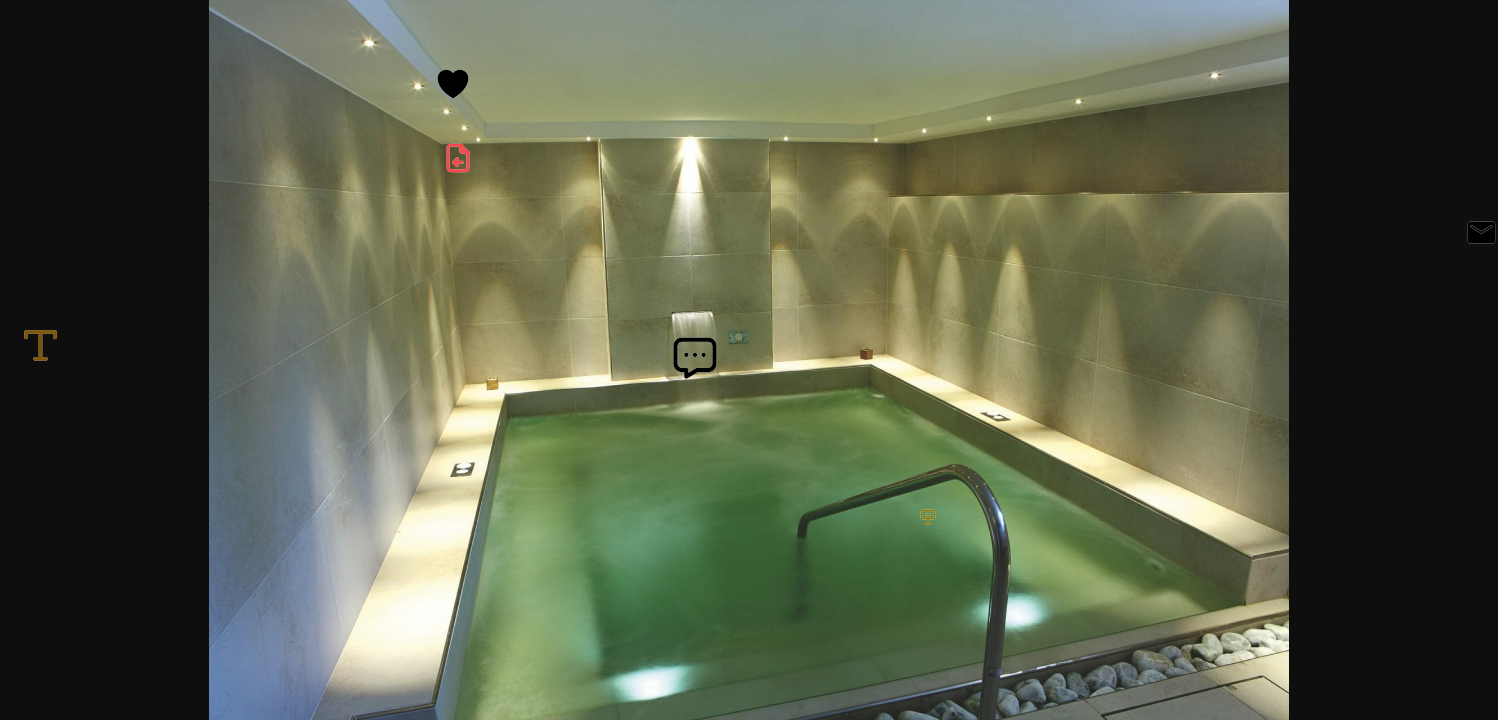 The width and height of the screenshot is (1498, 720). Describe the element at coordinates (928, 517) in the screenshot. I see `indicates a reserved spot or area` at that location.